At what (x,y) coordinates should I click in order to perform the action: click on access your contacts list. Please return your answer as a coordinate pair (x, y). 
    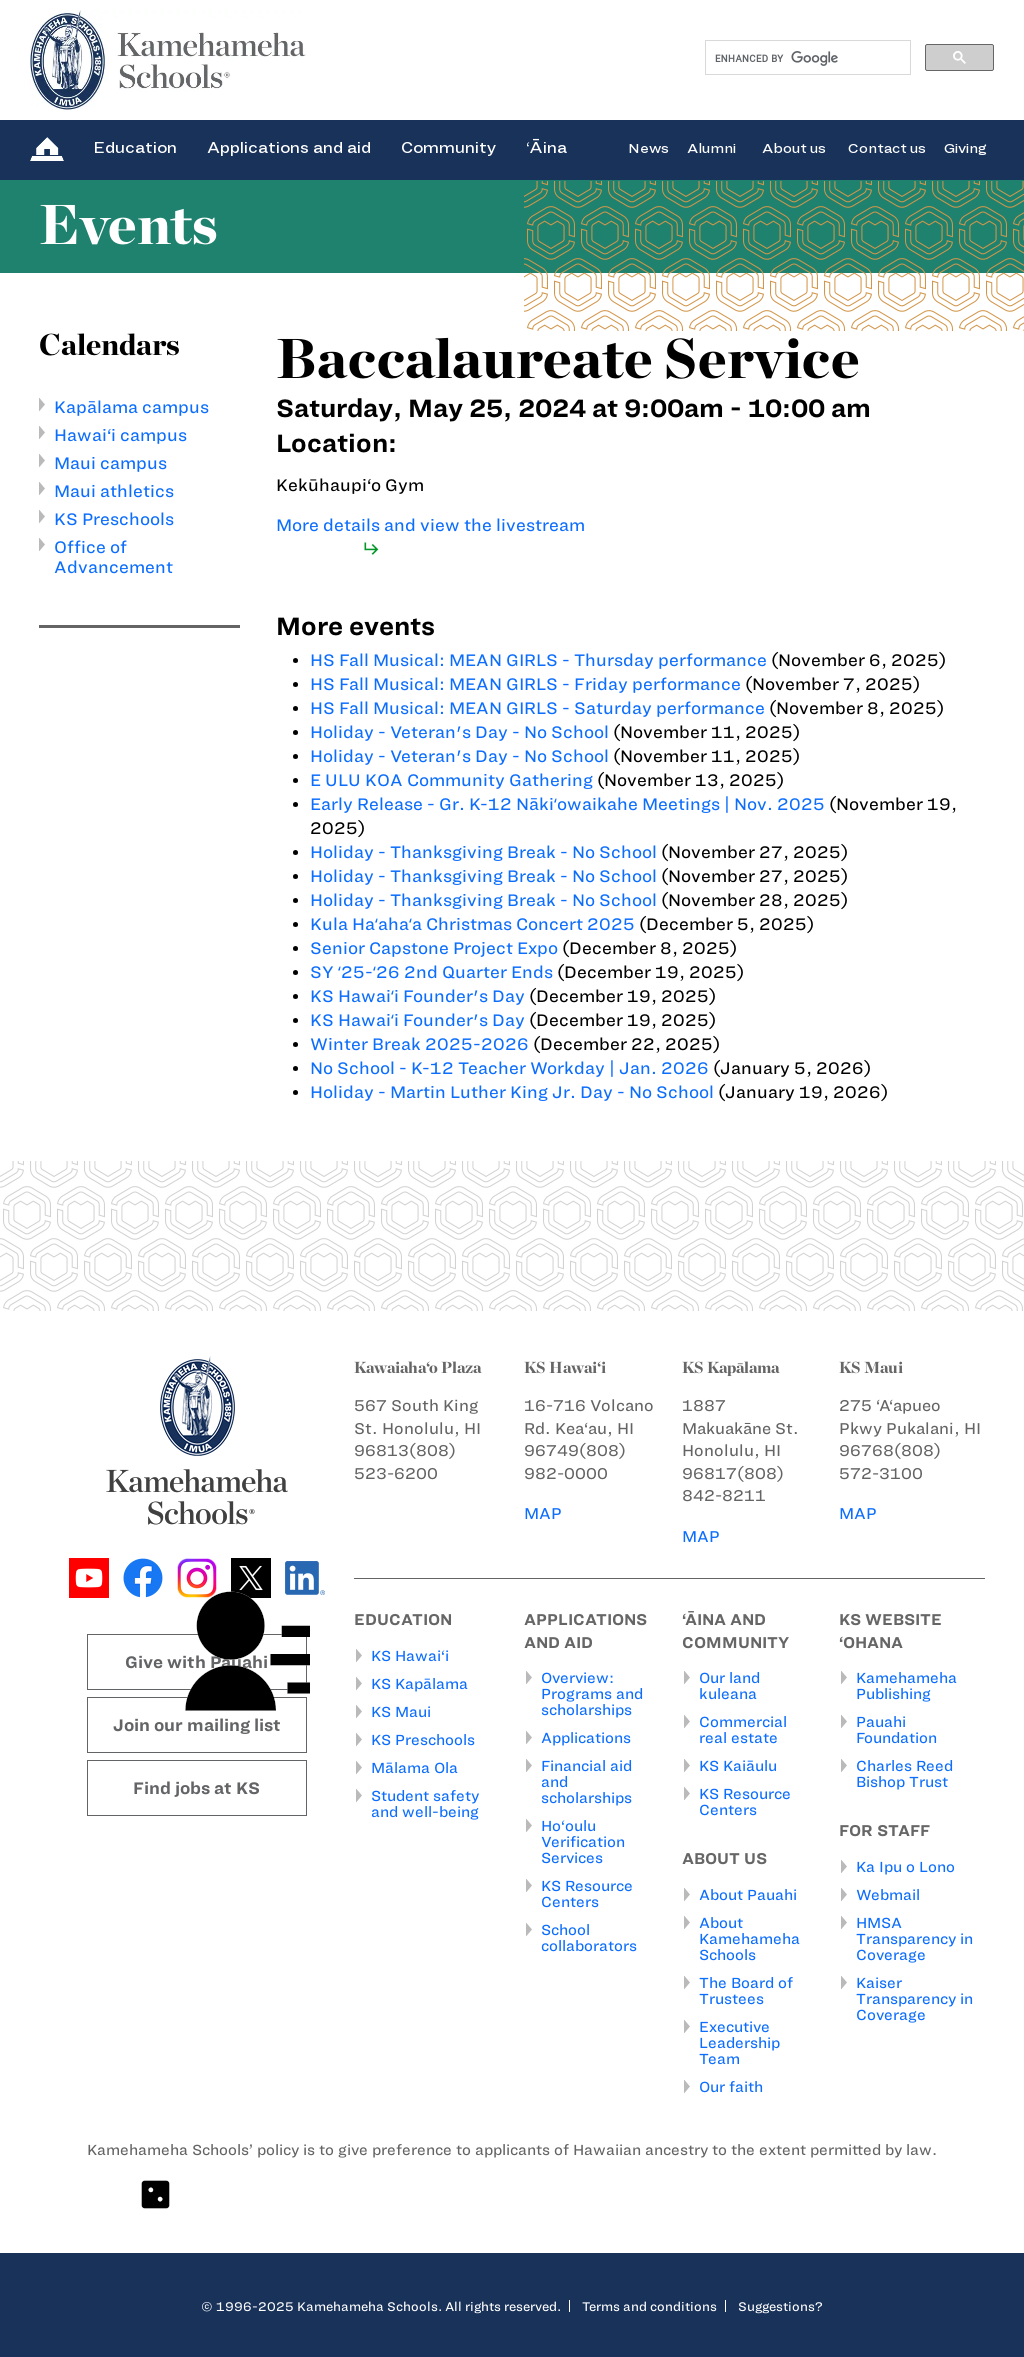
    Looking at the image, I should click on (242, 1654).